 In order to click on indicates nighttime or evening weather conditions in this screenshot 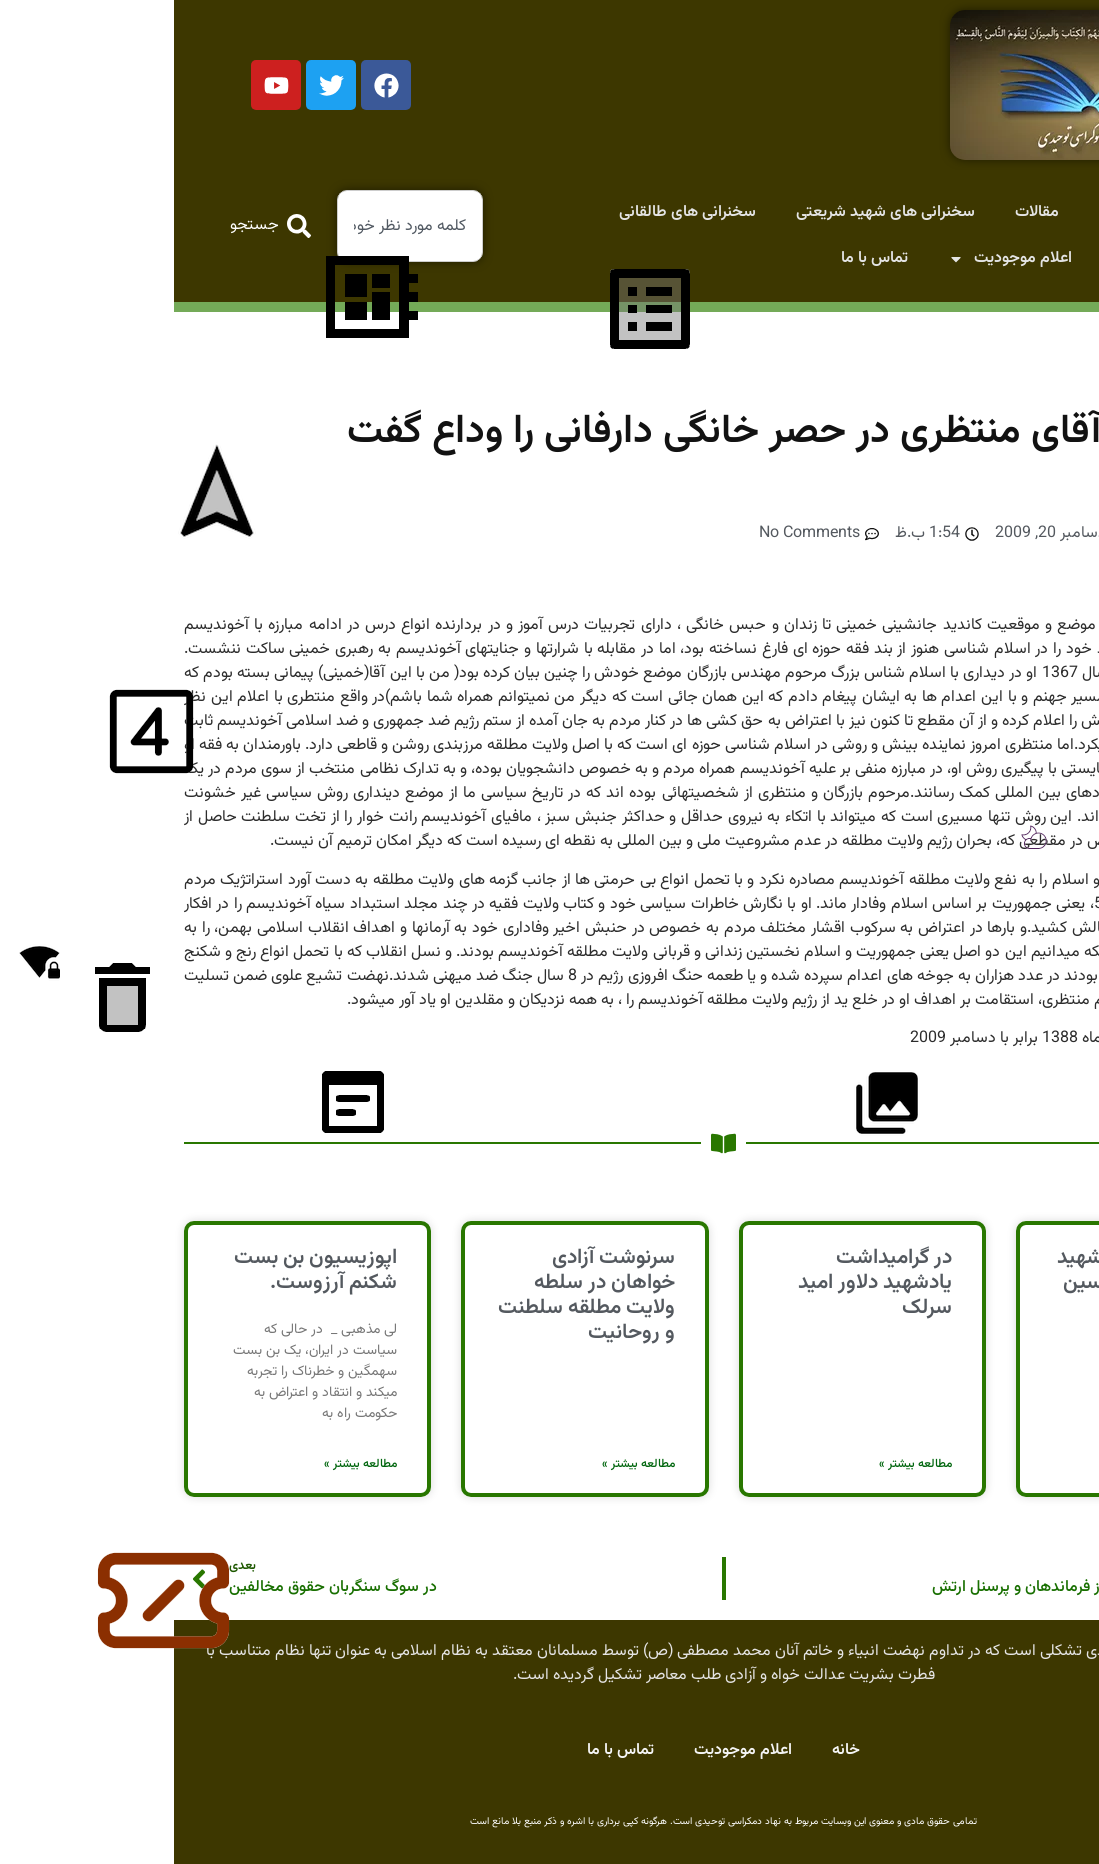, I will do `click(1033, 838)`.